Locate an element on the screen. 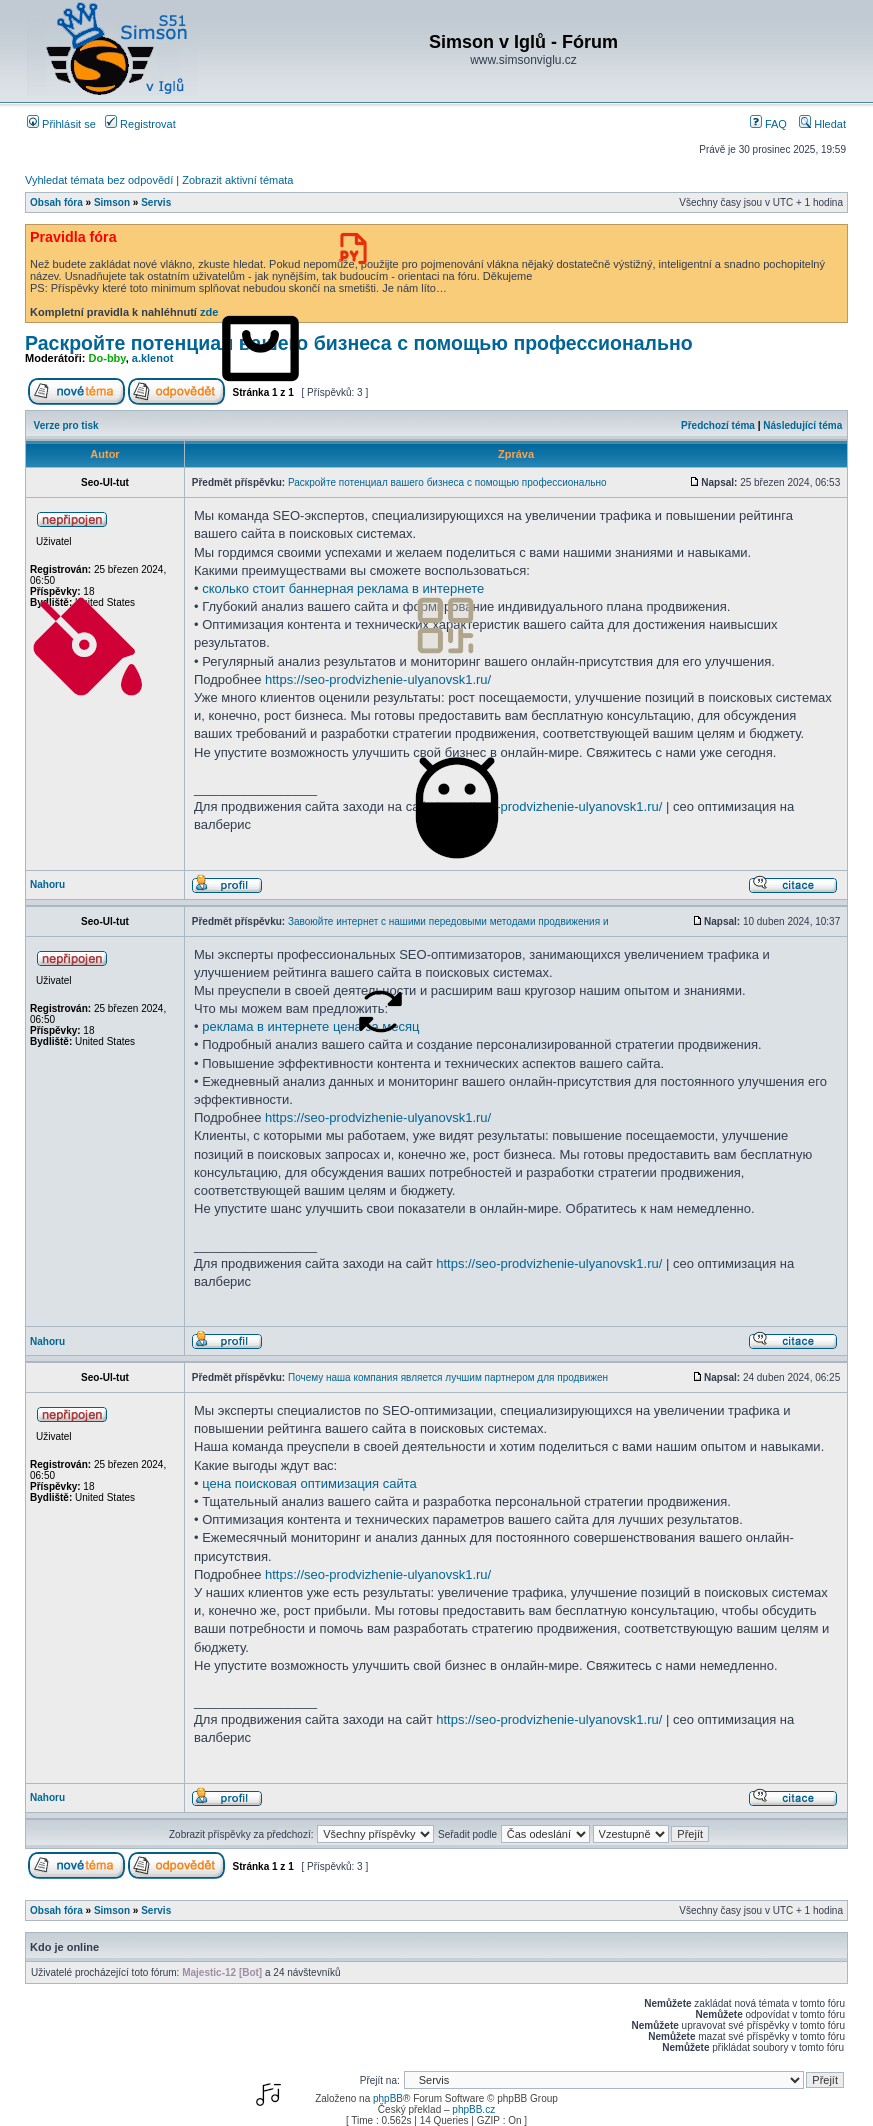 The height and width of the screenshot is (2126, 873). refresh or reload content is located at coordinates (380, 1011).